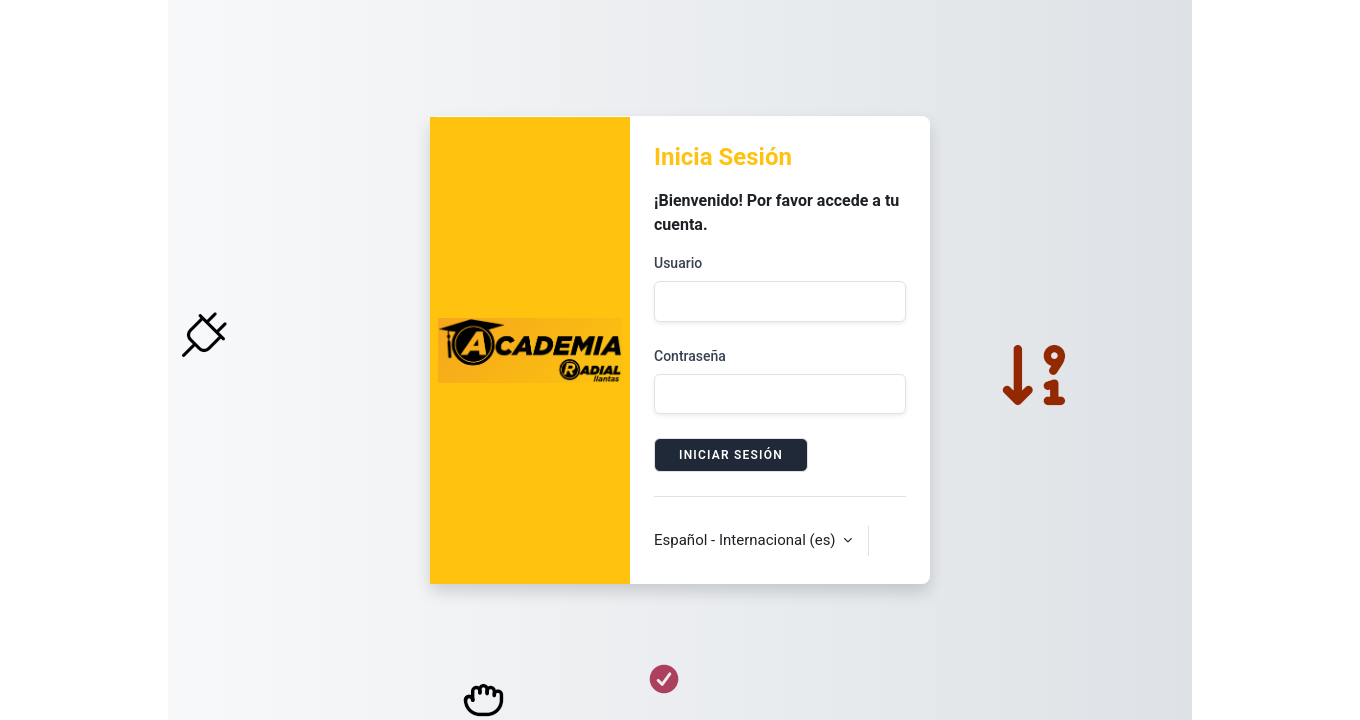 The width and height of the screenshot is (1360, 720). I want to click on connect to a power source, so click(203, 335).